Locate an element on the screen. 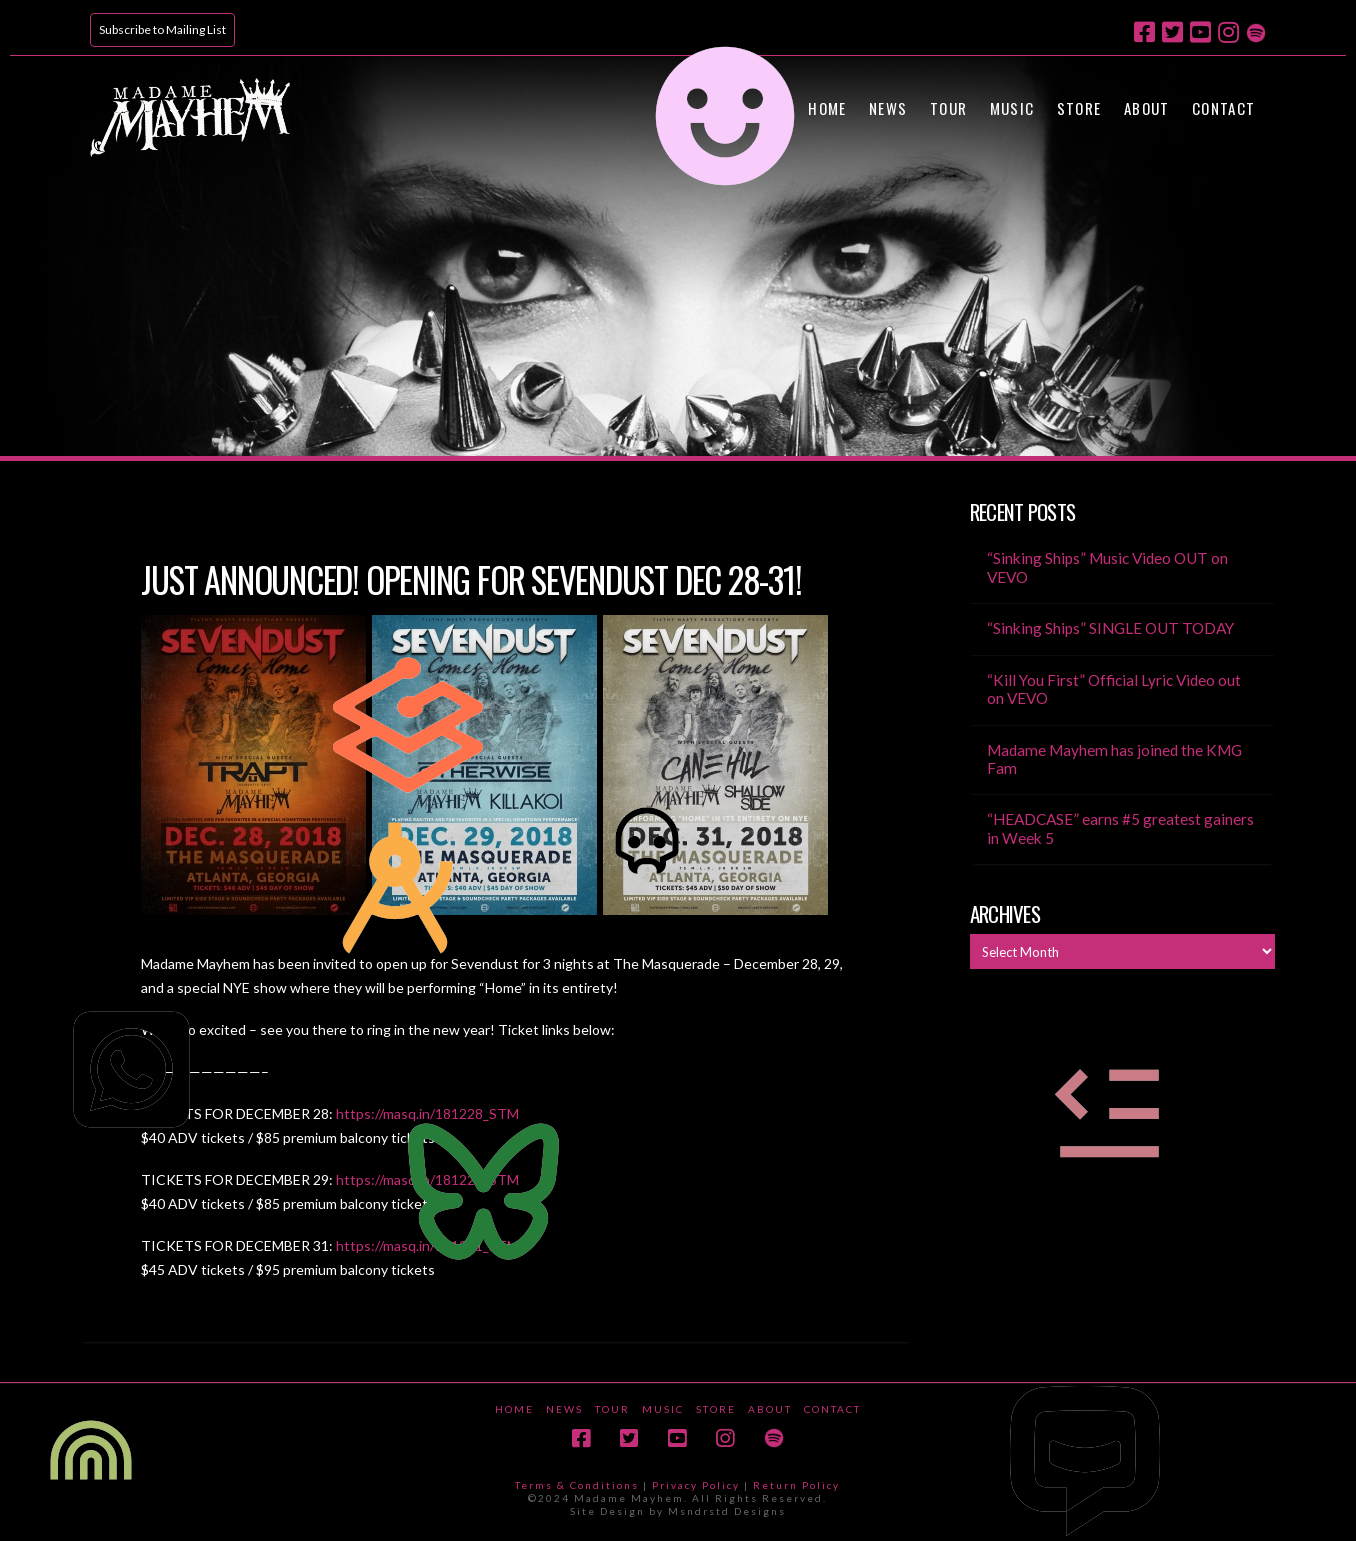 This screenshot has height=1541, width=1356. collapse the sidebar menu is located at coordinates (1109, 1113).